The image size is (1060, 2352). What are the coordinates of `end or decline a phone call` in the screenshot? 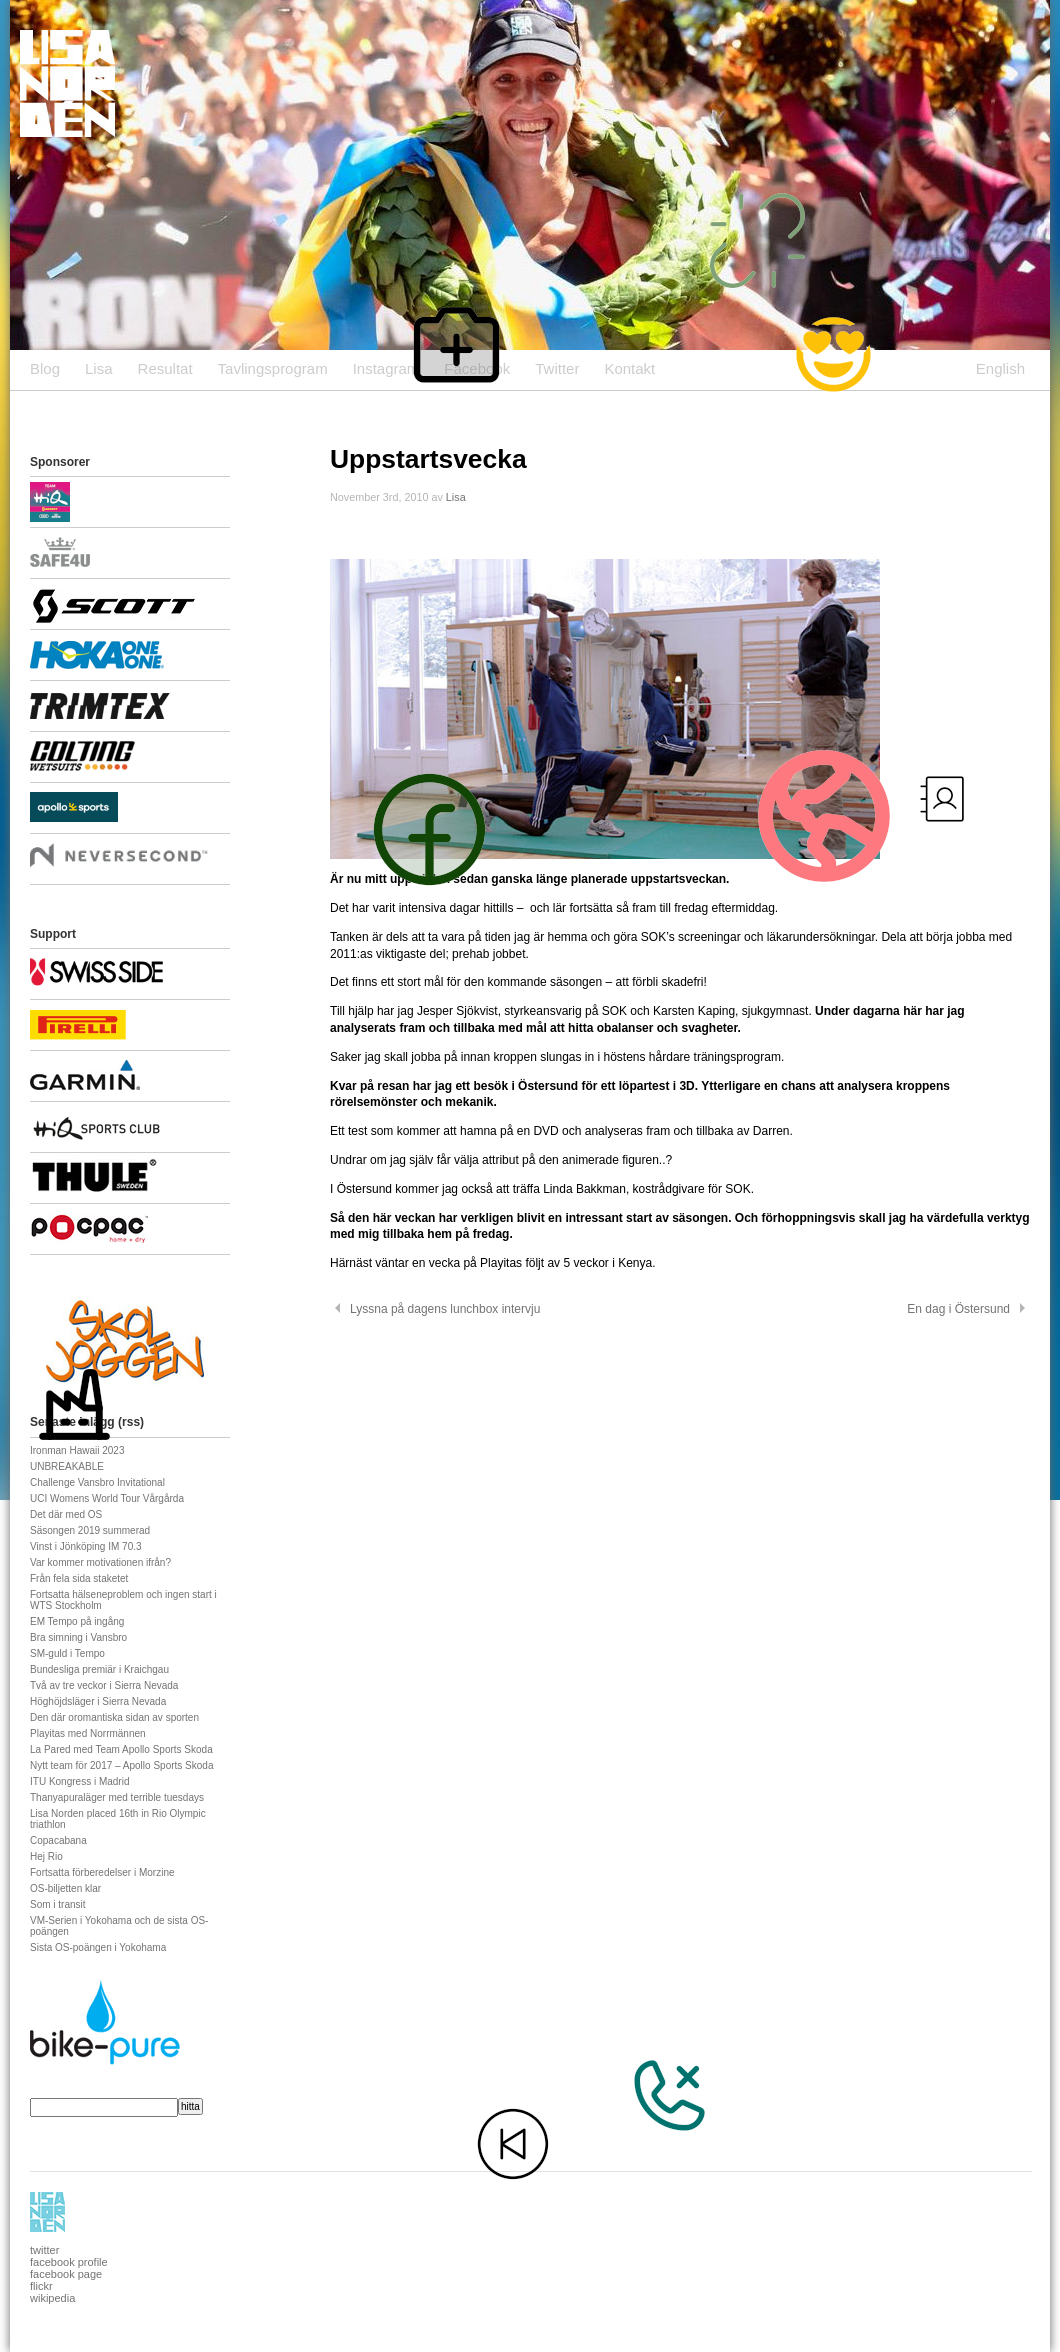 It's located at (671, 2094).